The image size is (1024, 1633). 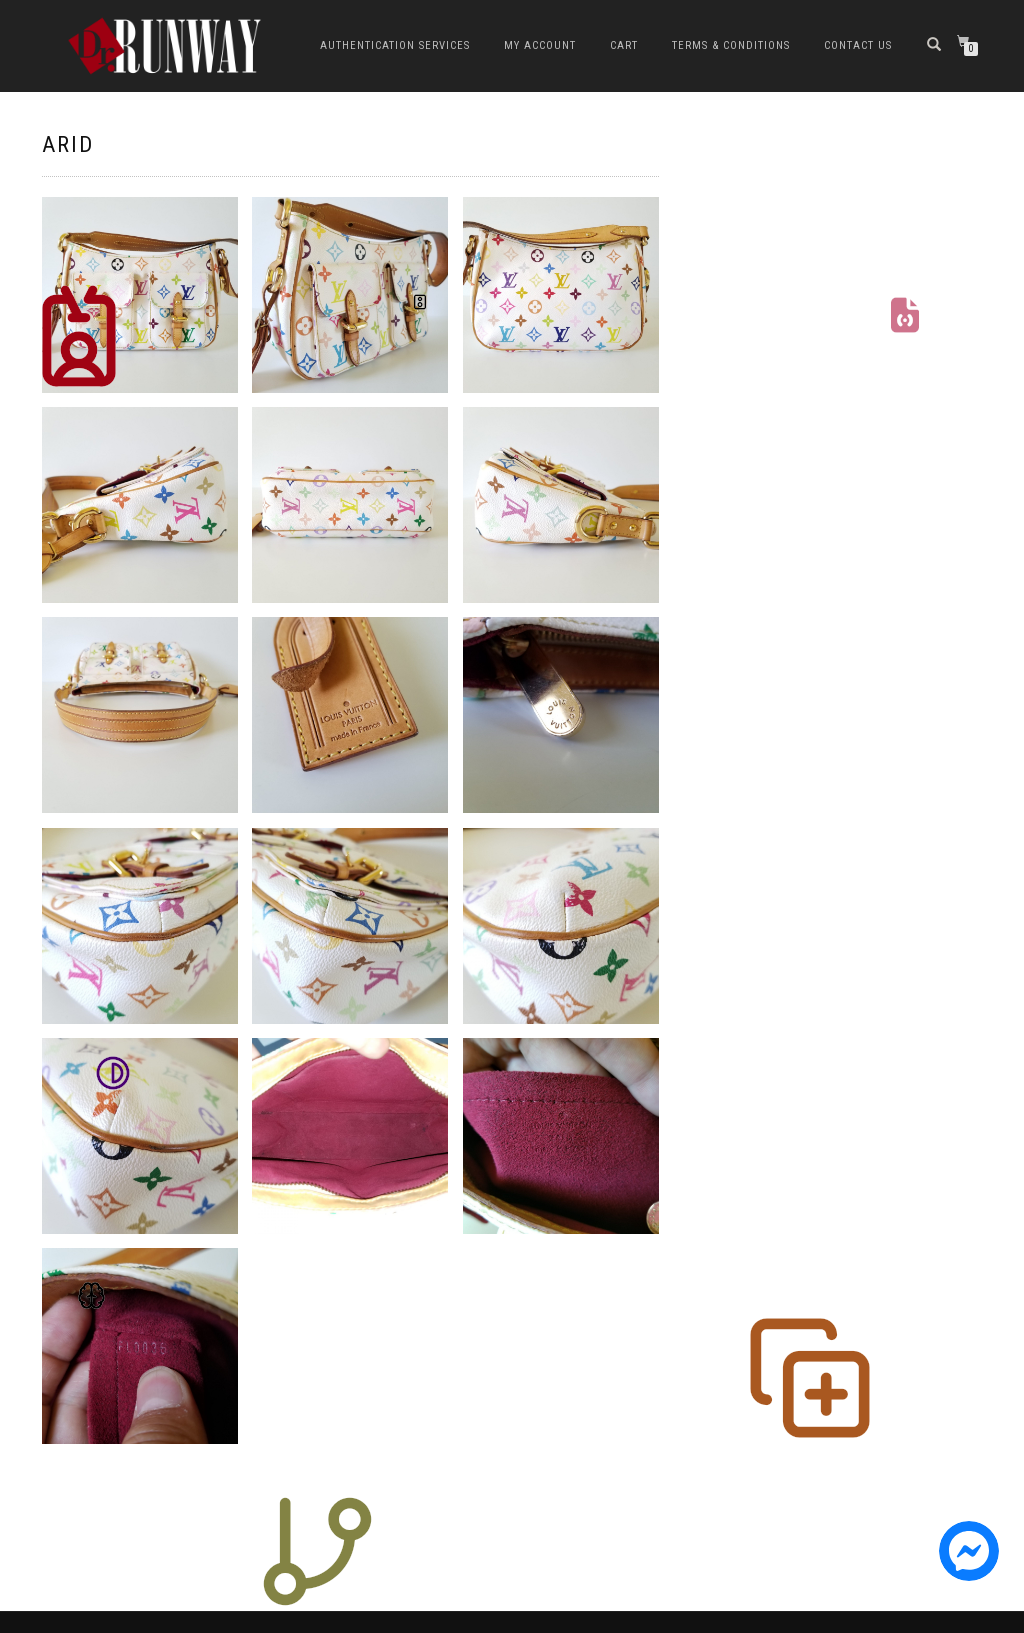 I want to click on adjust display contrast settings, so click(x=113, y=1073).